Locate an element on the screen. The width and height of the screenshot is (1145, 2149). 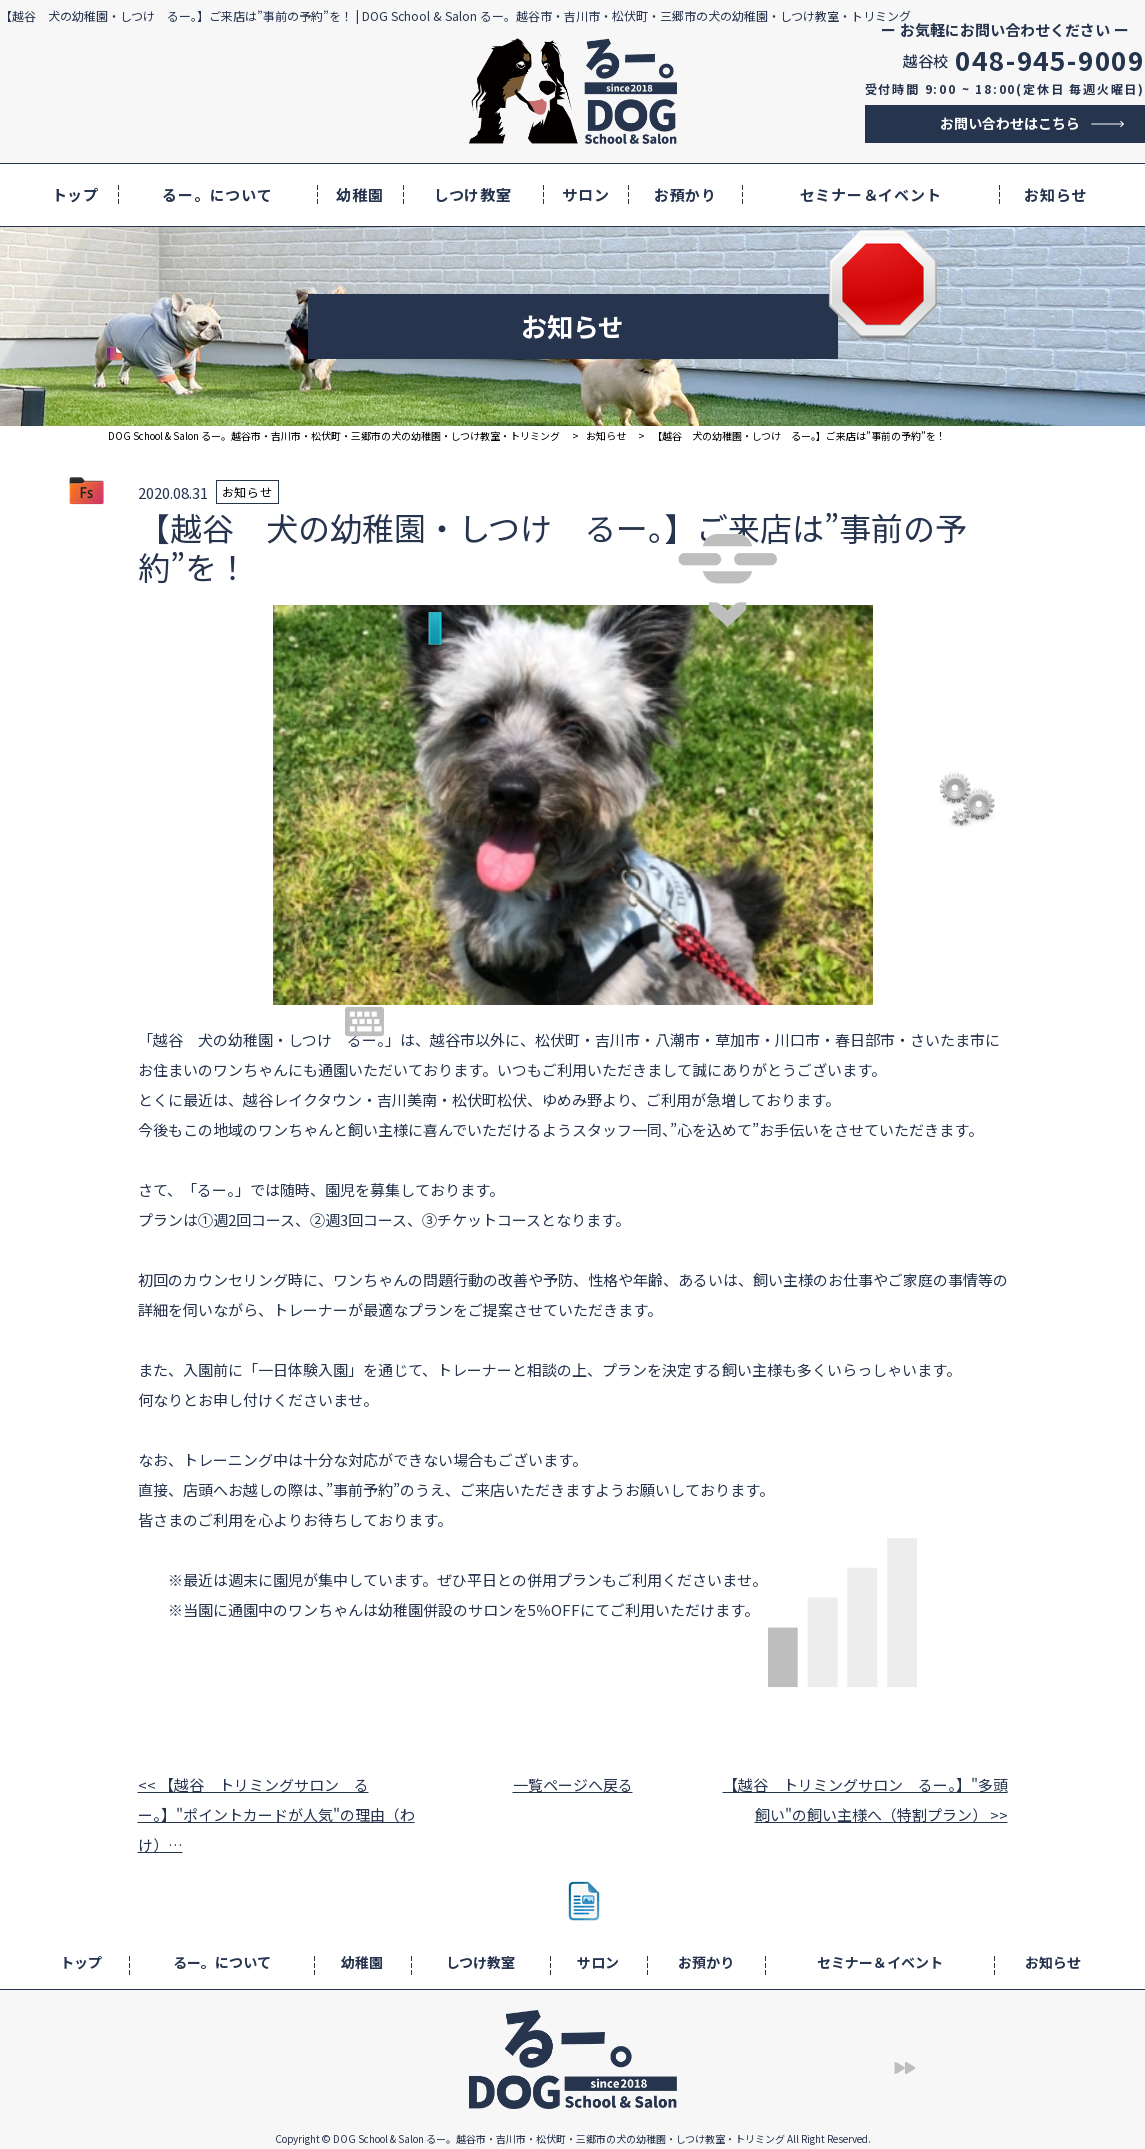
iPod nano device connected is located at coordinates (435, 629).